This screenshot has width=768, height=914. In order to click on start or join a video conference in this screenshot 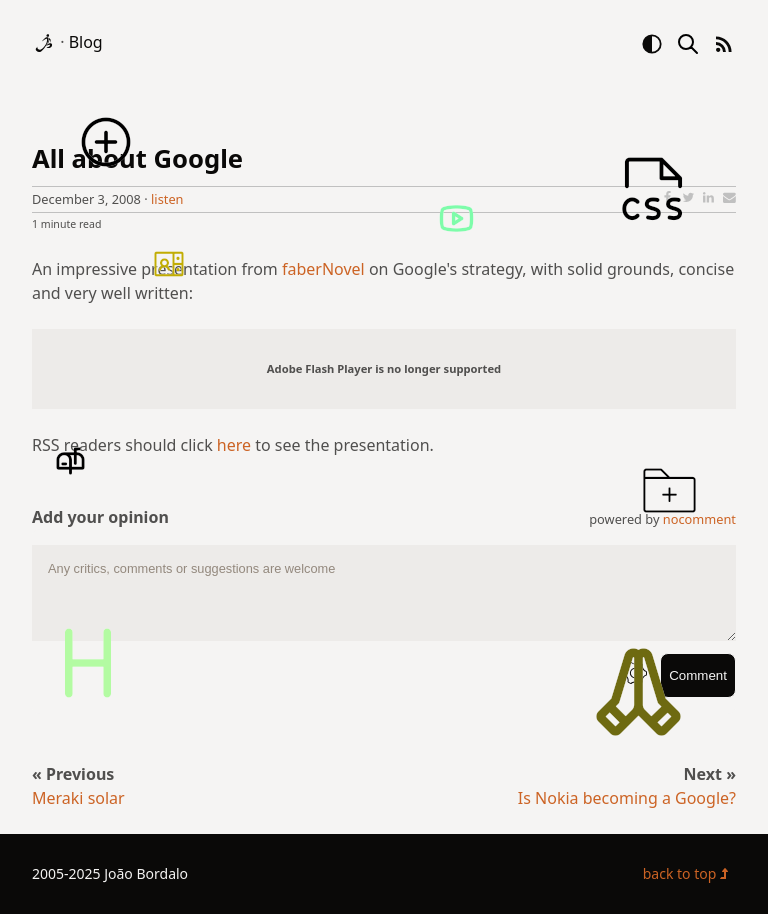, I will do `click(169, 264)`.